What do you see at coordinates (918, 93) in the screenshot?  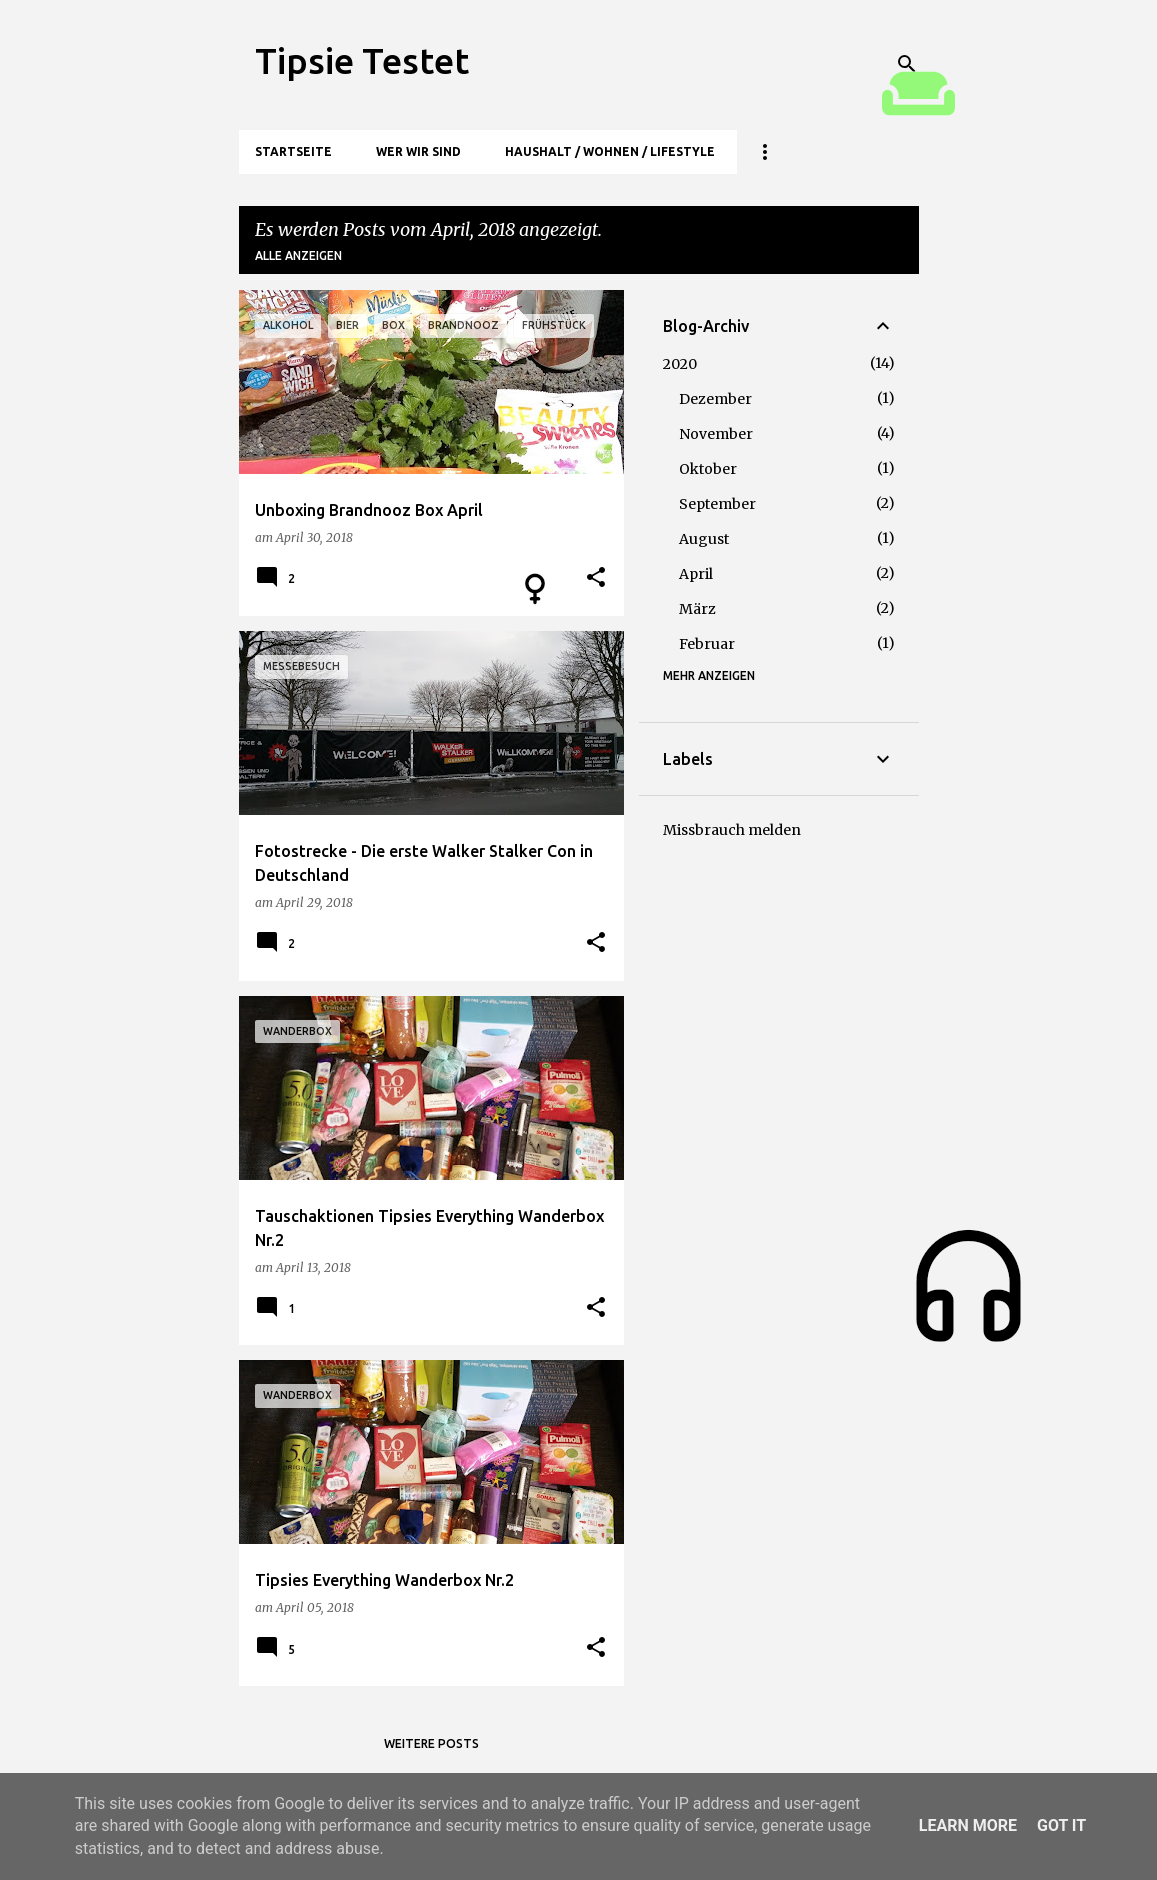 I see `browse living room furniture` at bounding box center [918, 93].